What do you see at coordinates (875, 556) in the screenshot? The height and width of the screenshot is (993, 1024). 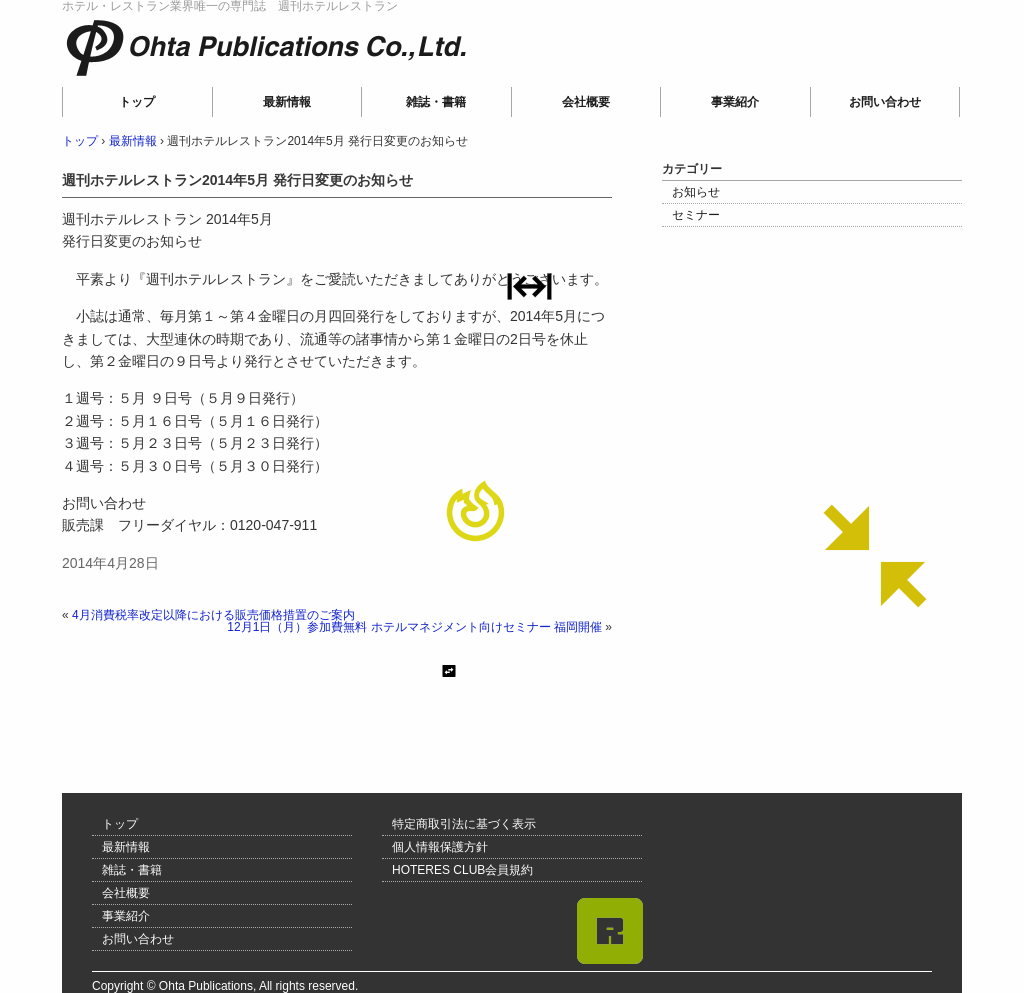 I see `collapse or minimize an expanded view` at bounding box center [875, 556].